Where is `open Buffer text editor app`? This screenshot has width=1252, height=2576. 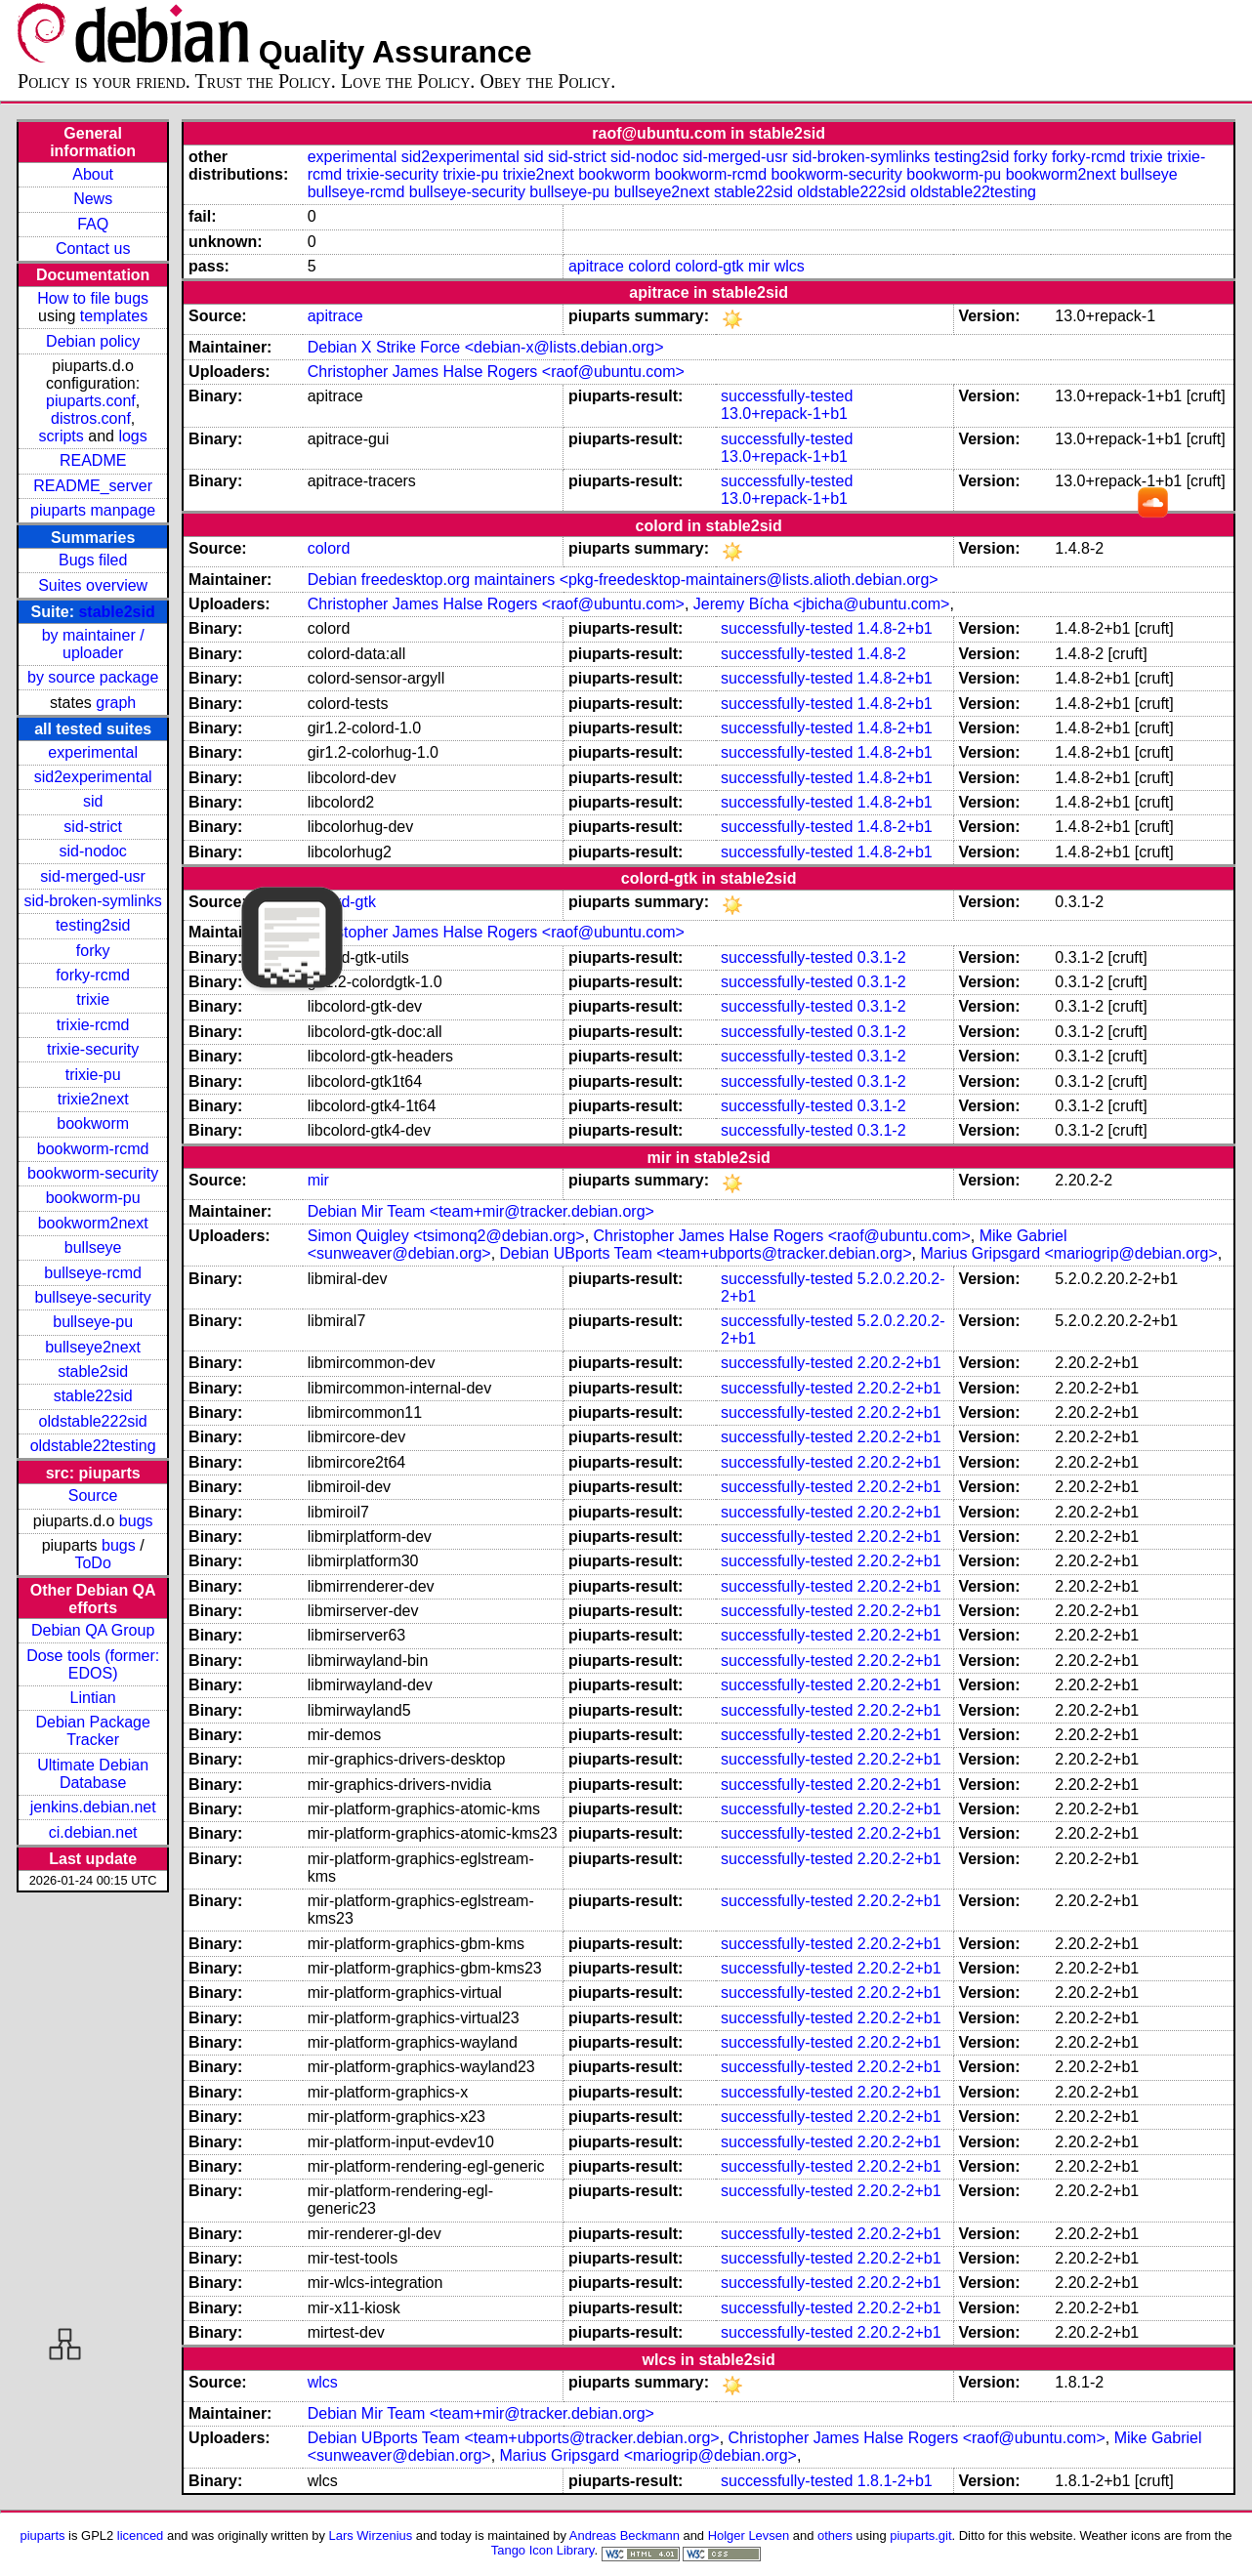 open Buffer text editor app is located at coordinates (292, 937).